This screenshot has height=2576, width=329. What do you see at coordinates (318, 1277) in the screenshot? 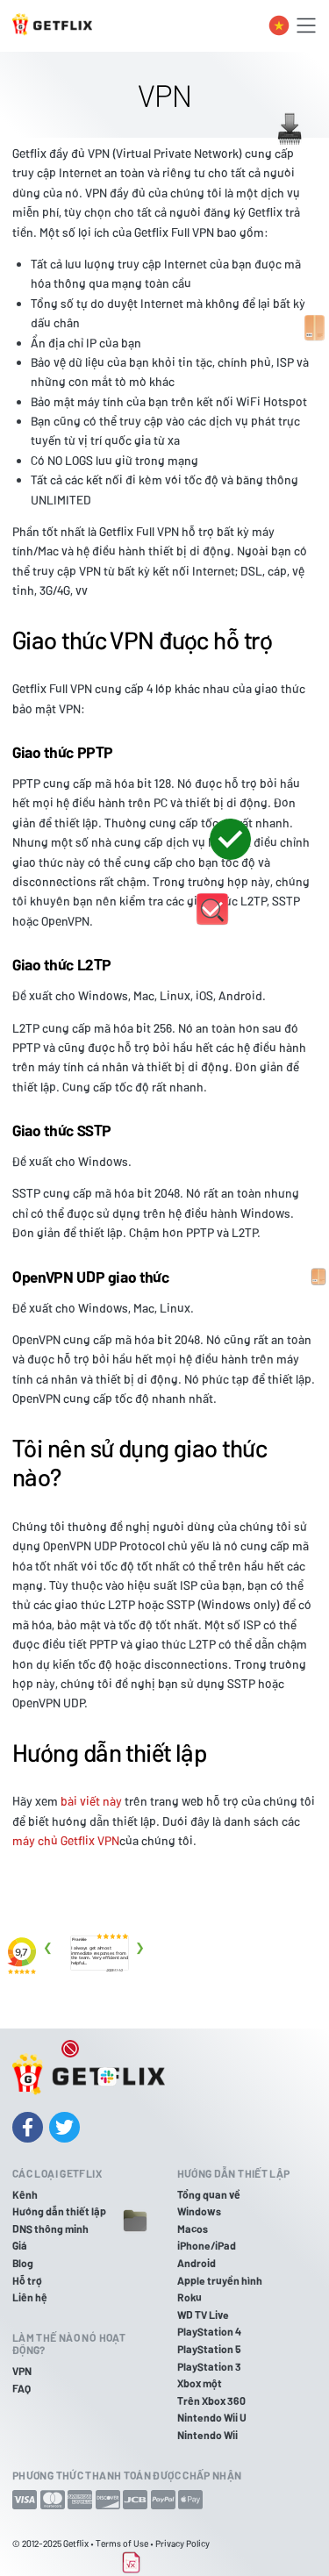
I see `open package manager application` at bounding box center [318, 1277].